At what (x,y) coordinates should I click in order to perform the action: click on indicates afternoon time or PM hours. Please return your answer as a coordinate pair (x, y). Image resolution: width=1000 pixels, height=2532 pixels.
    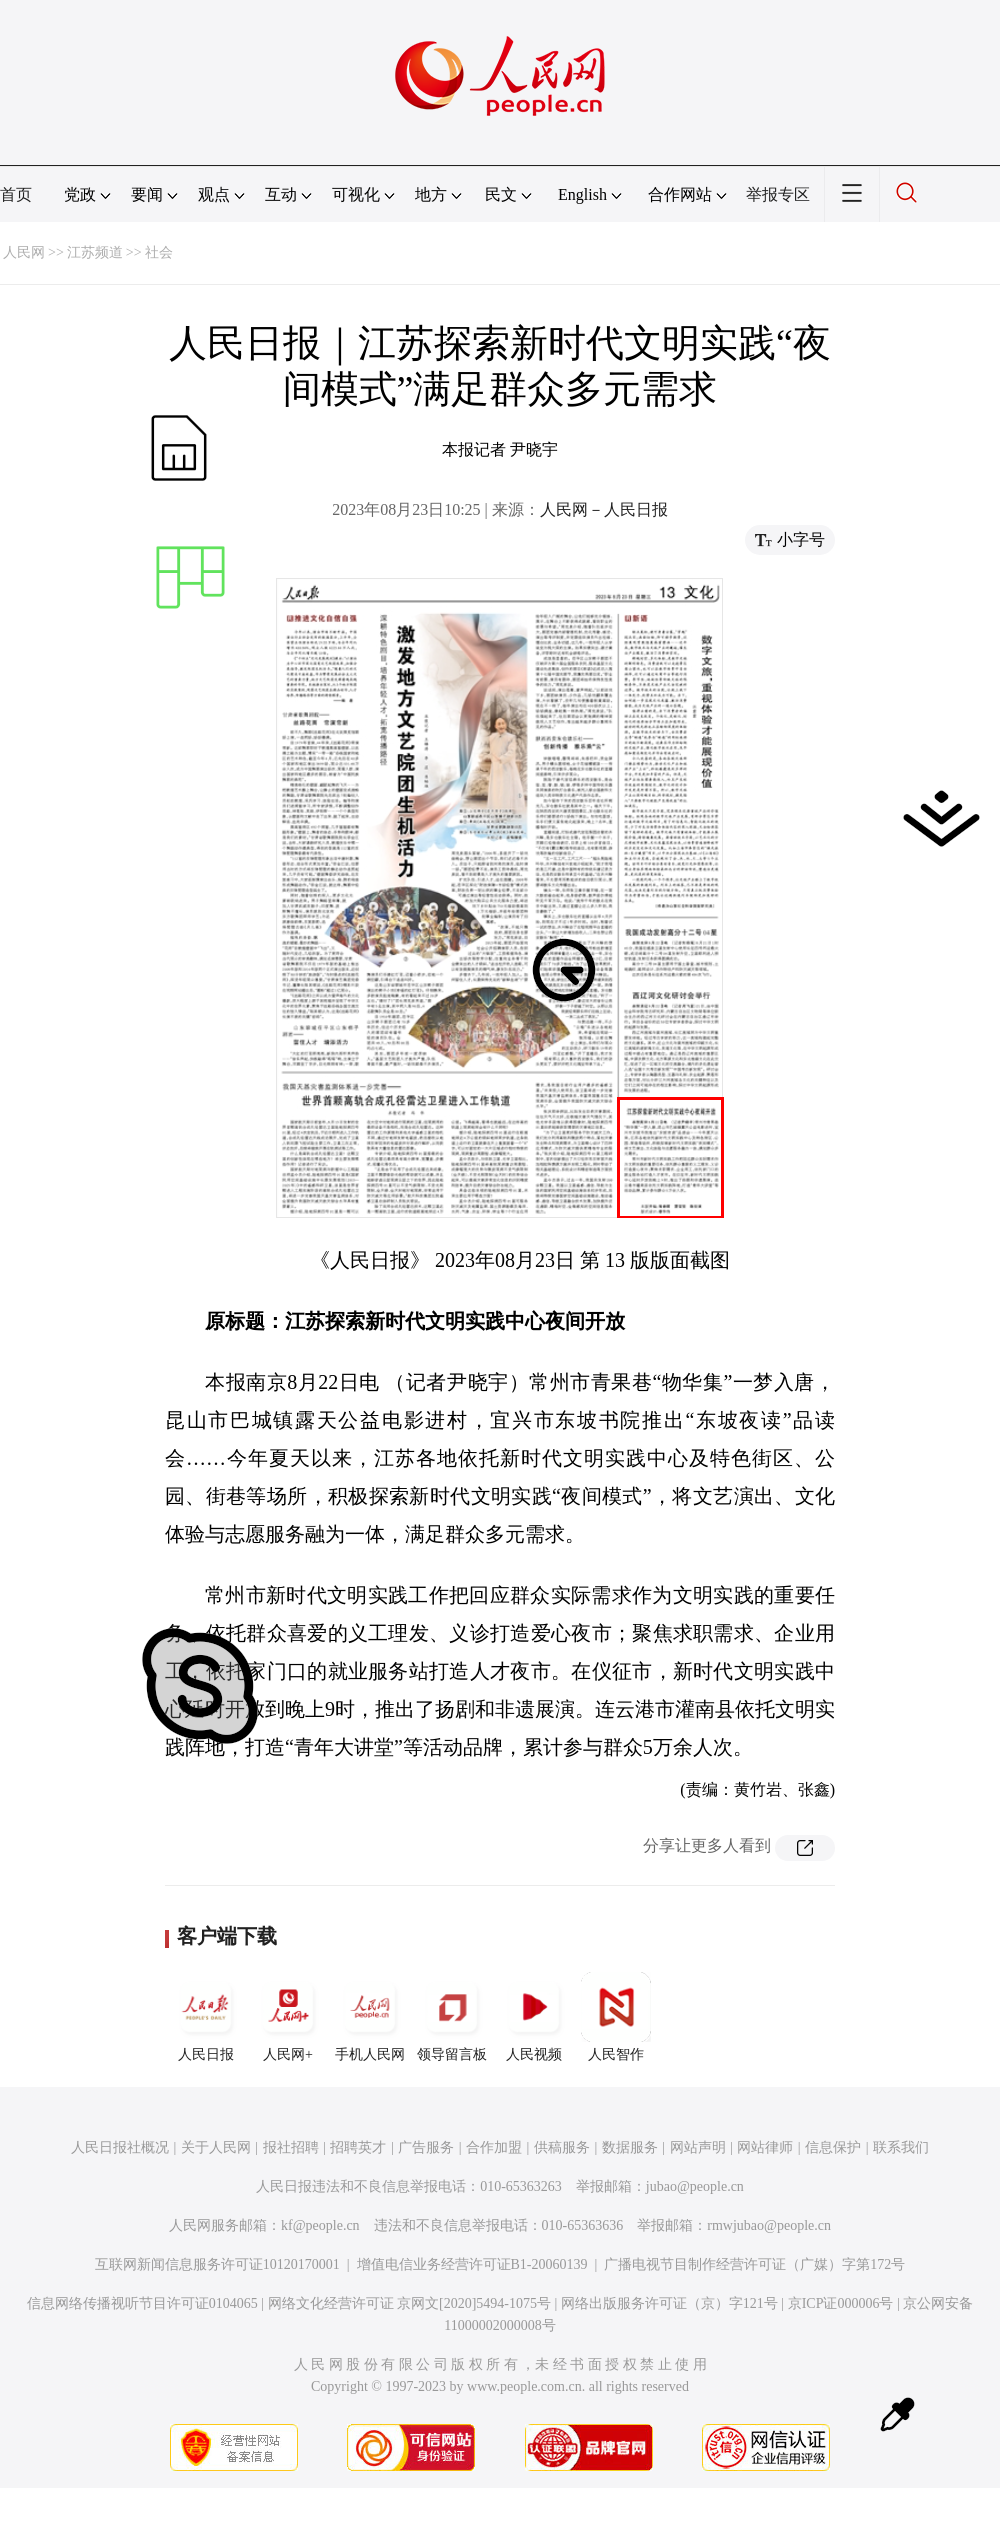
    Looking at the image, I should click on (564, 970).